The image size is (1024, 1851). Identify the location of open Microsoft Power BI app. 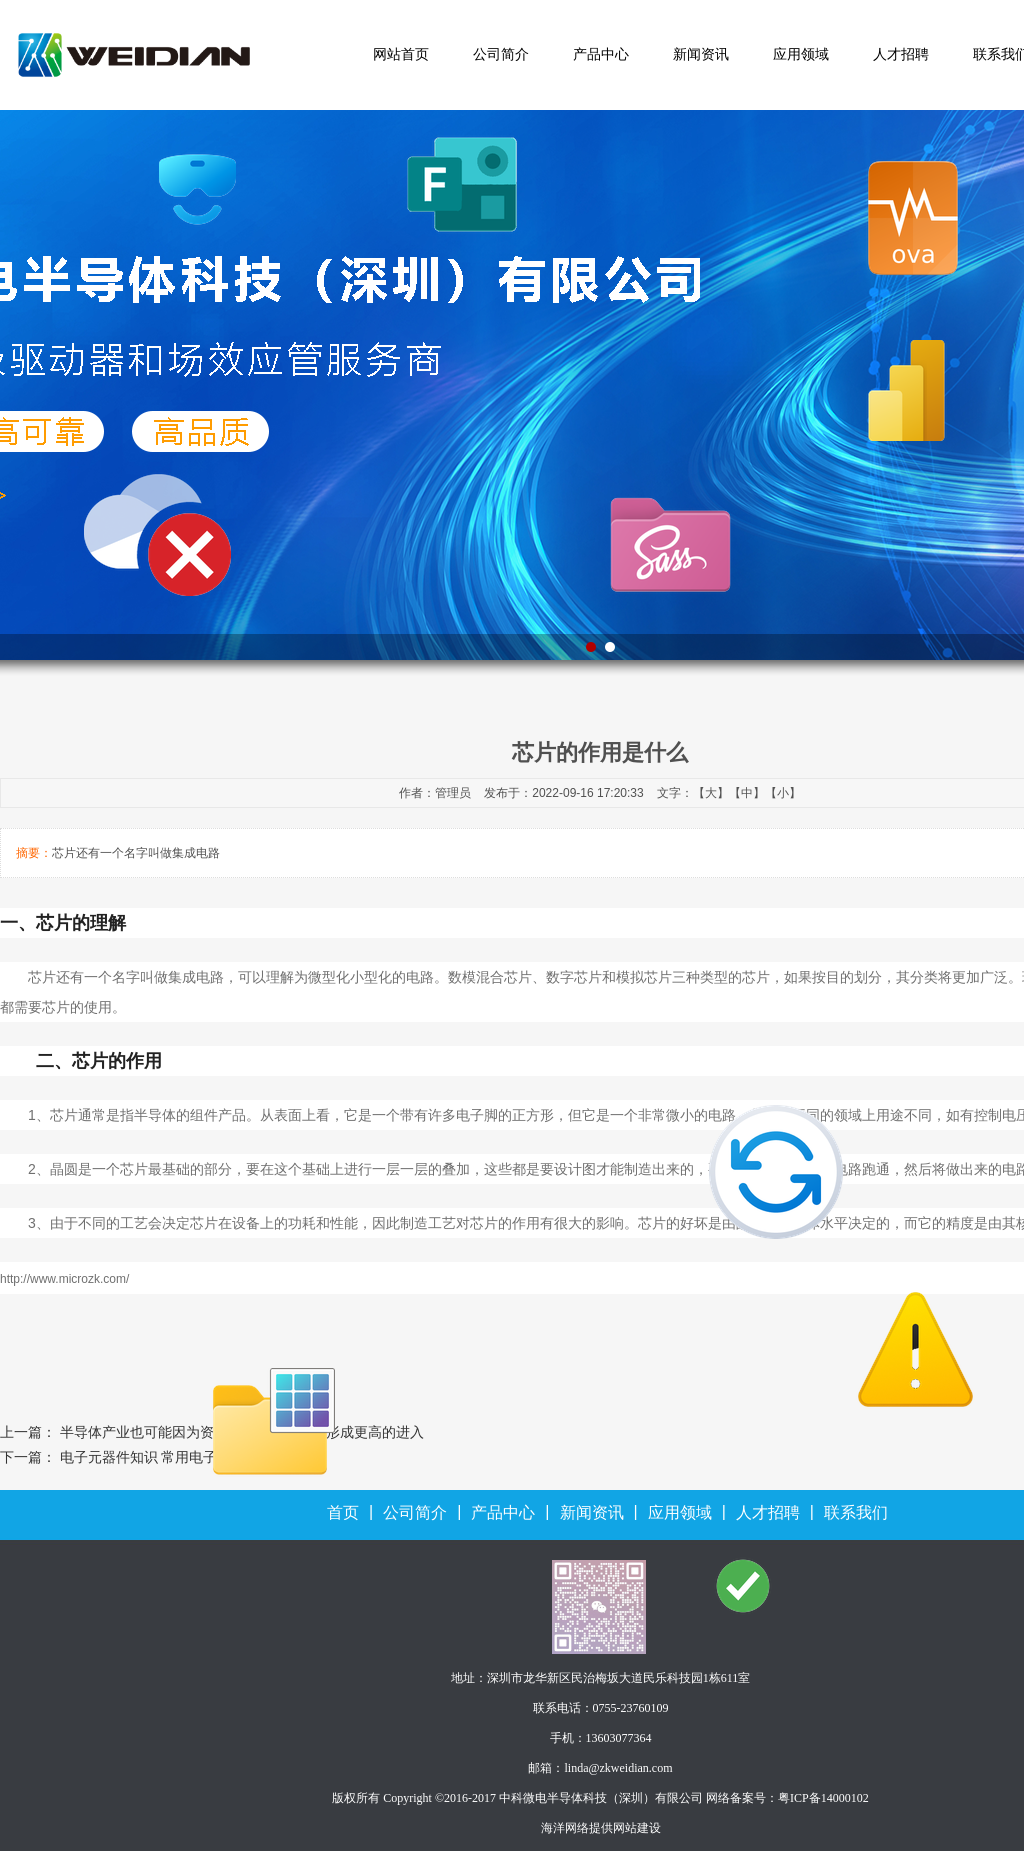
(906, 390).